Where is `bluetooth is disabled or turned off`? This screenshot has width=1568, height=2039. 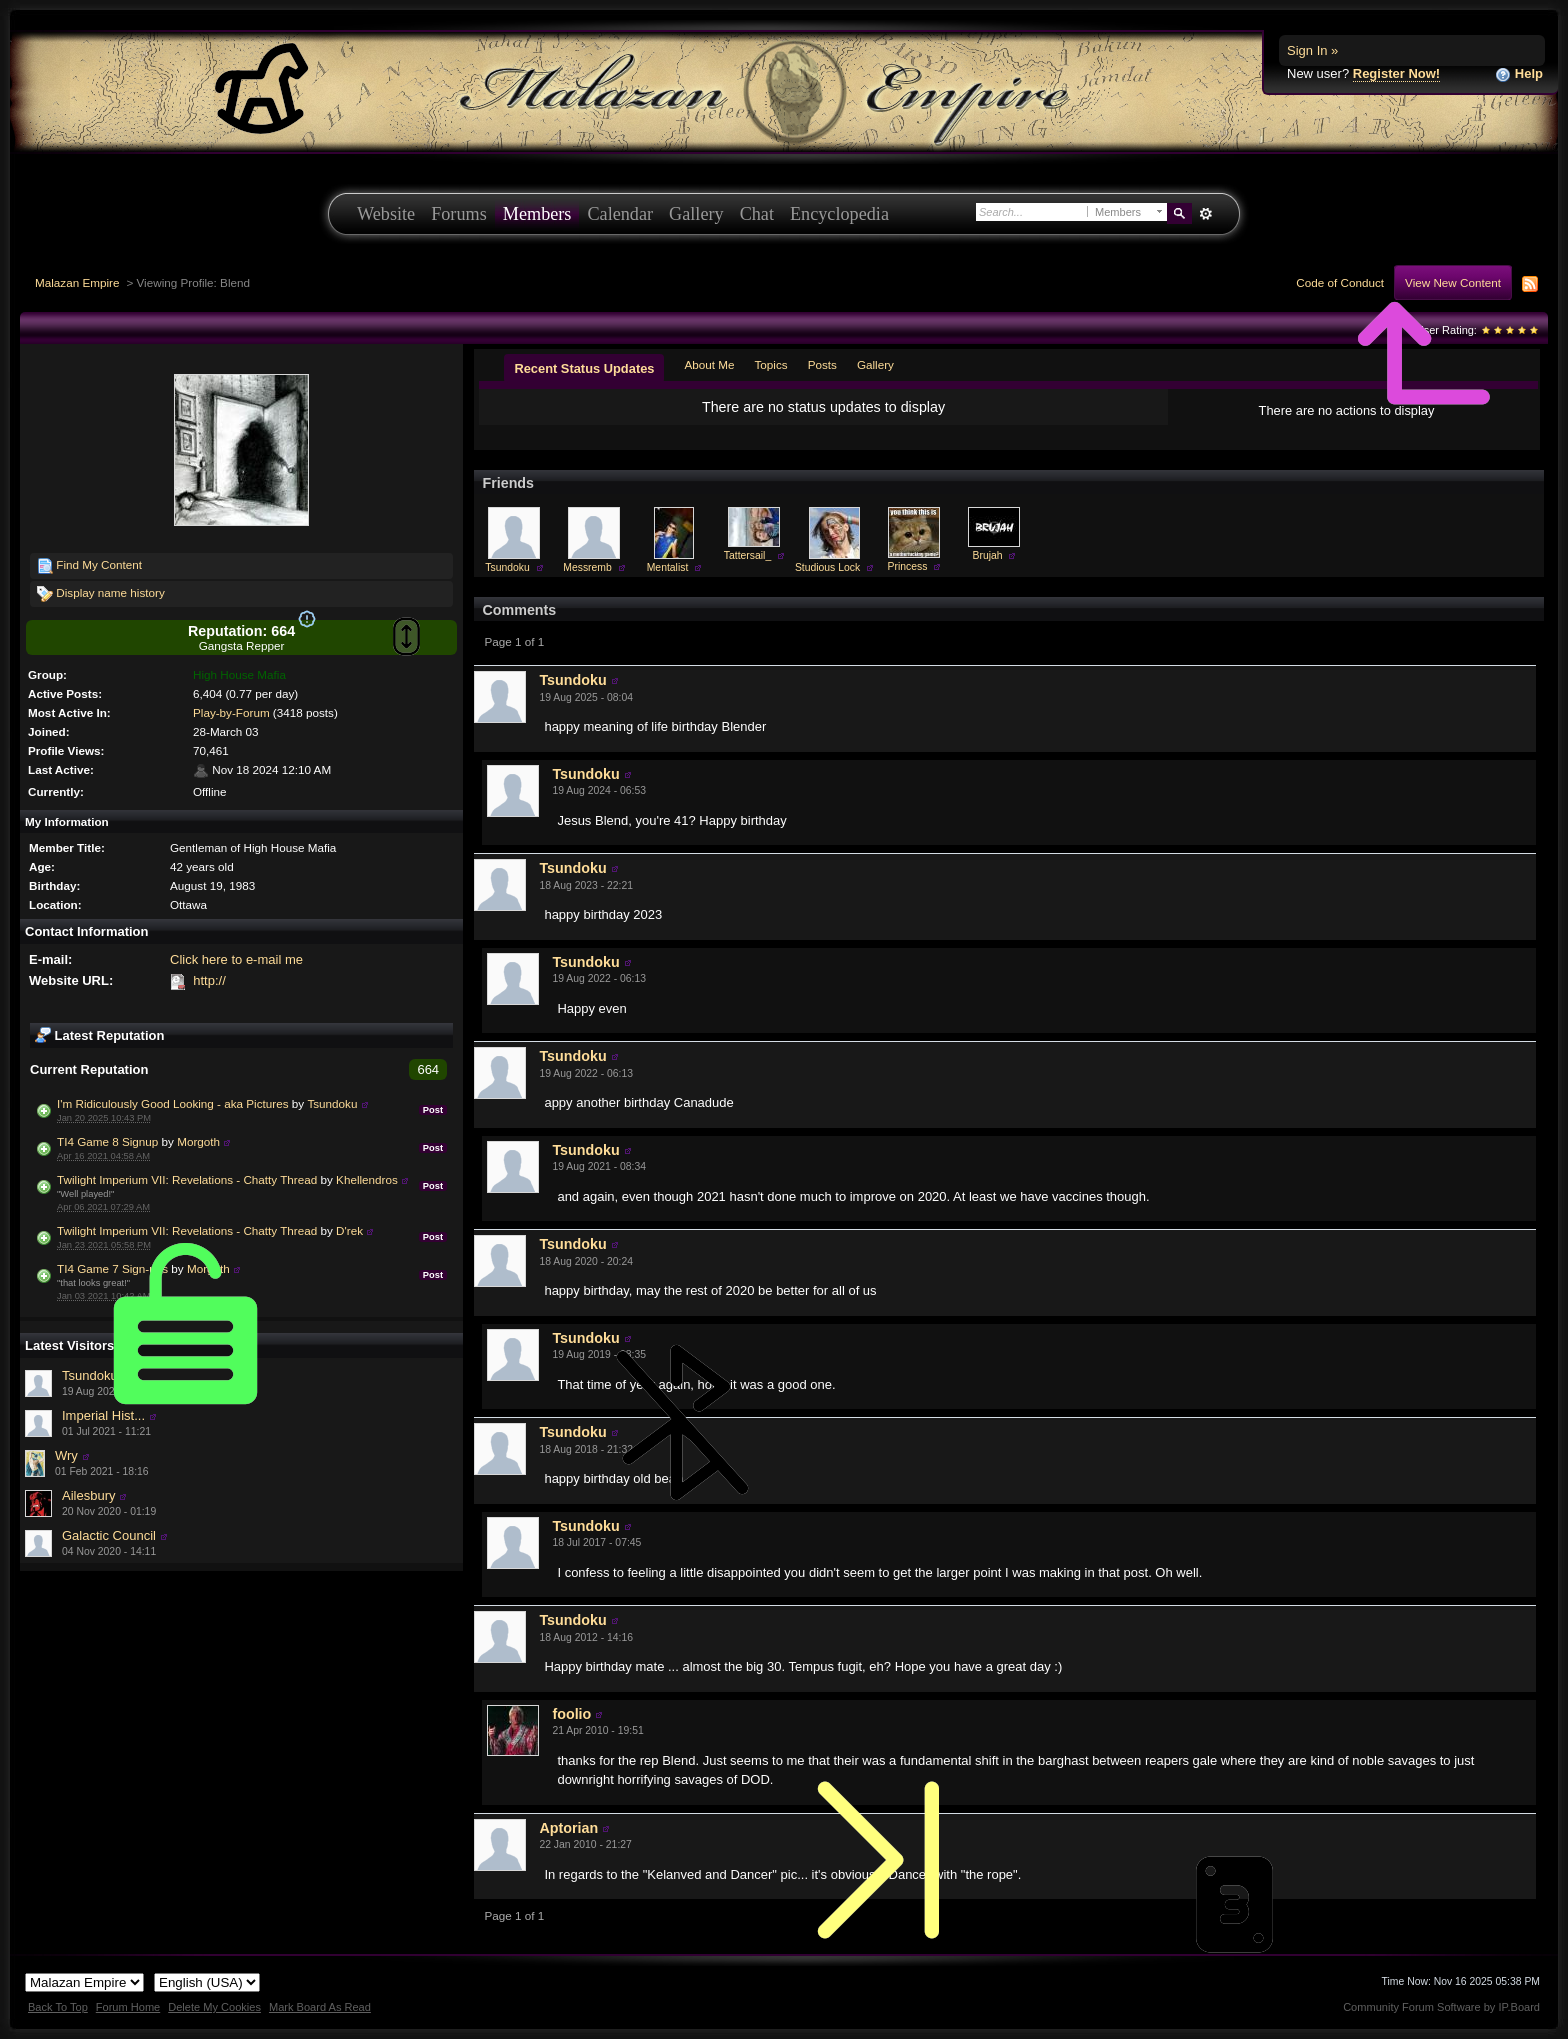 bluetooth is disabled or turned off is located at coordinates (676, 1422).